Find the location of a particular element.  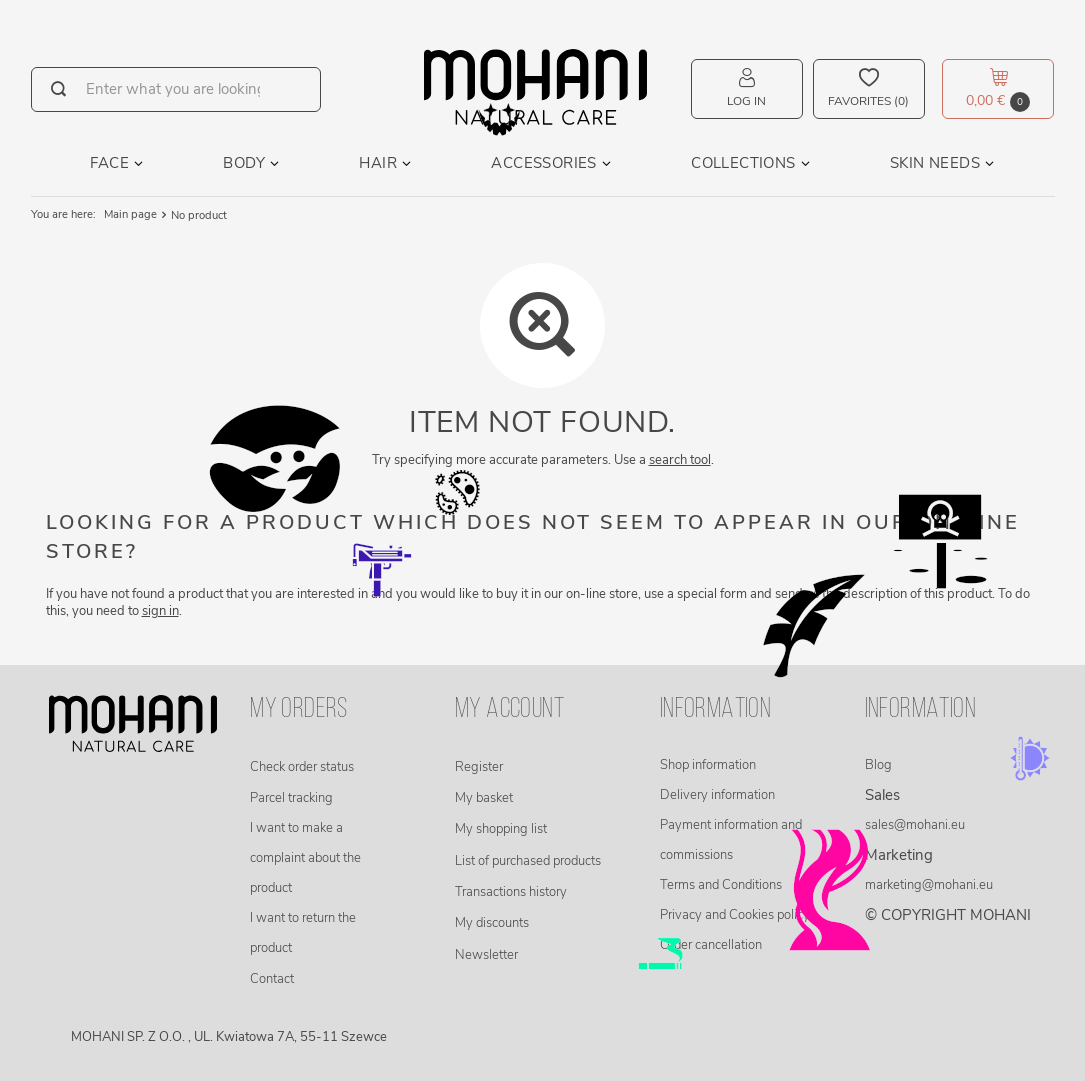

compose a new message or document is located at coordinates (814, 624).